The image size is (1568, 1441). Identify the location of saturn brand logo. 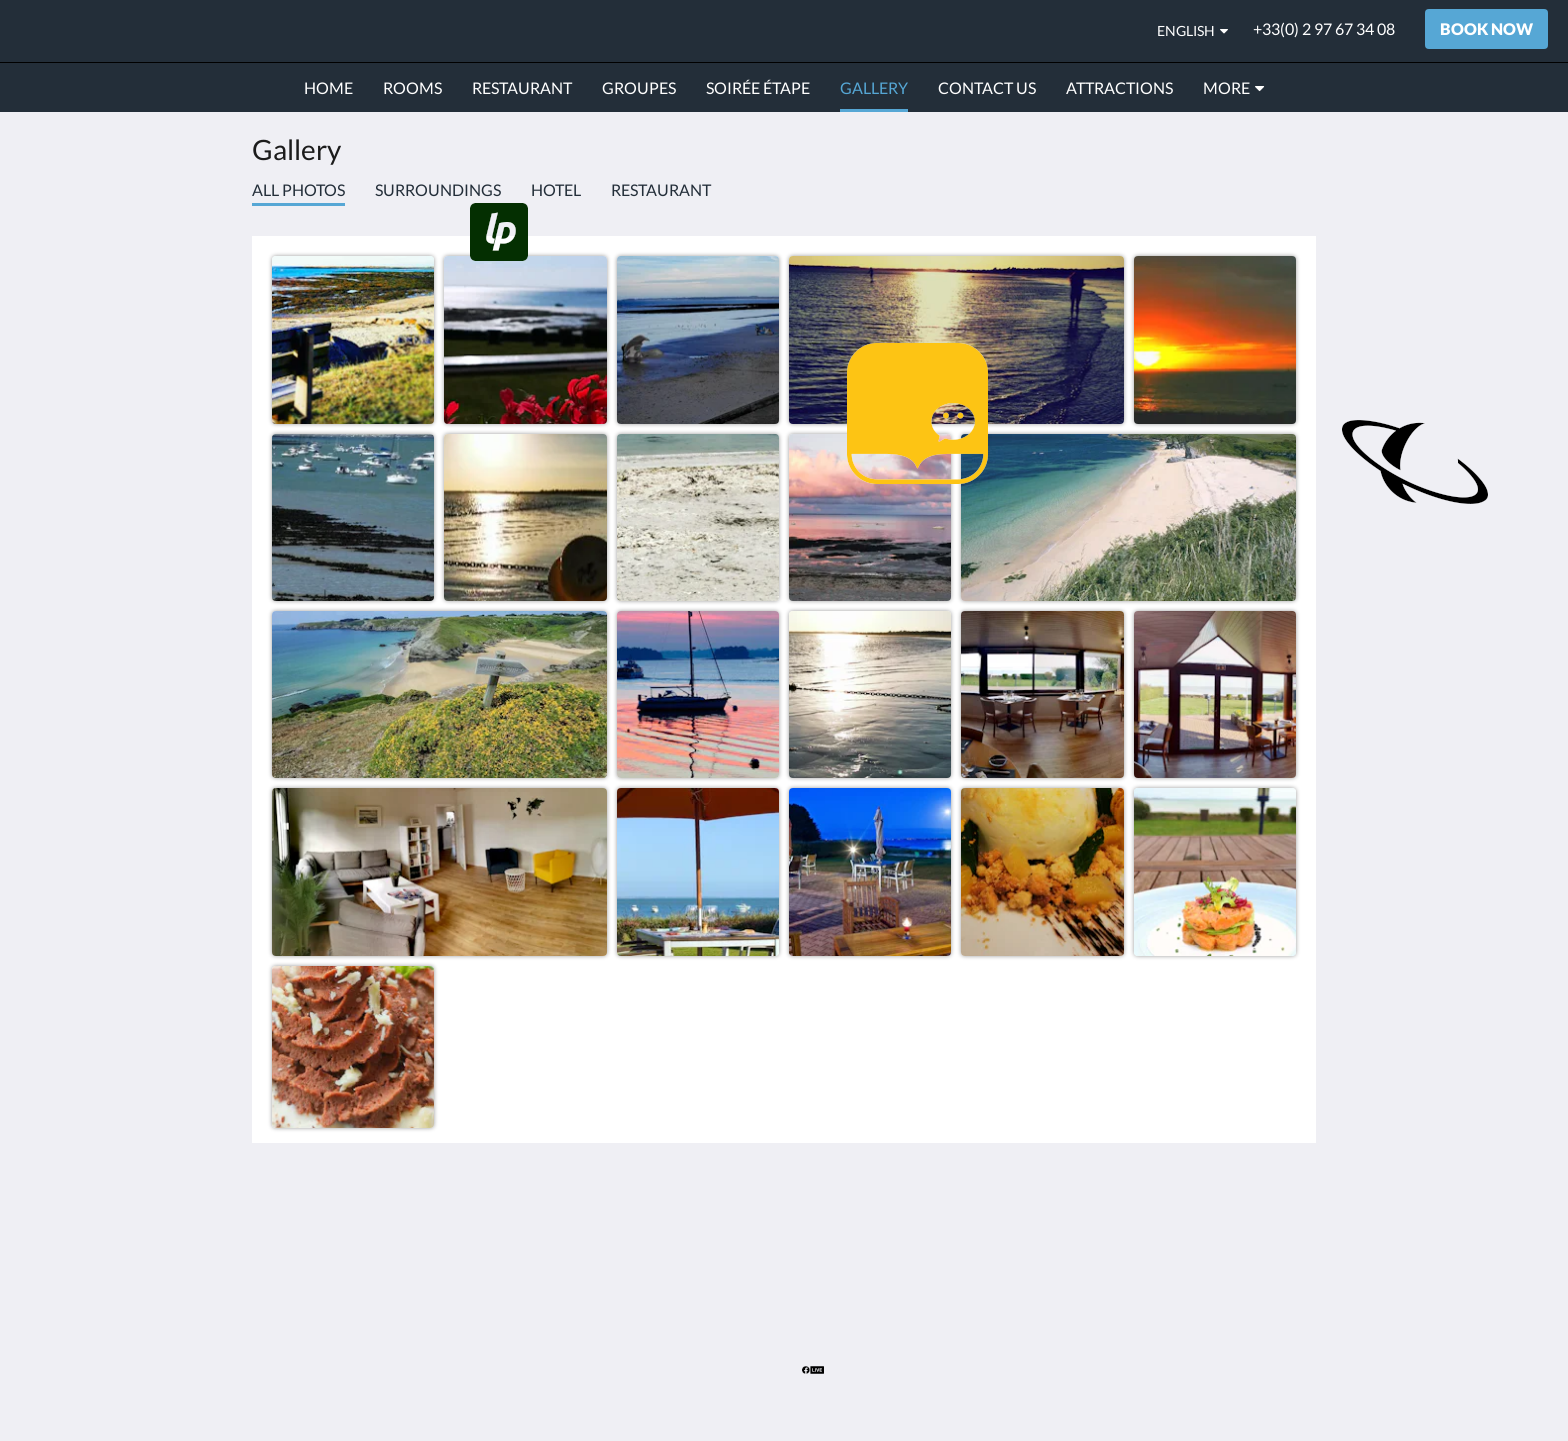
(1415, 462).